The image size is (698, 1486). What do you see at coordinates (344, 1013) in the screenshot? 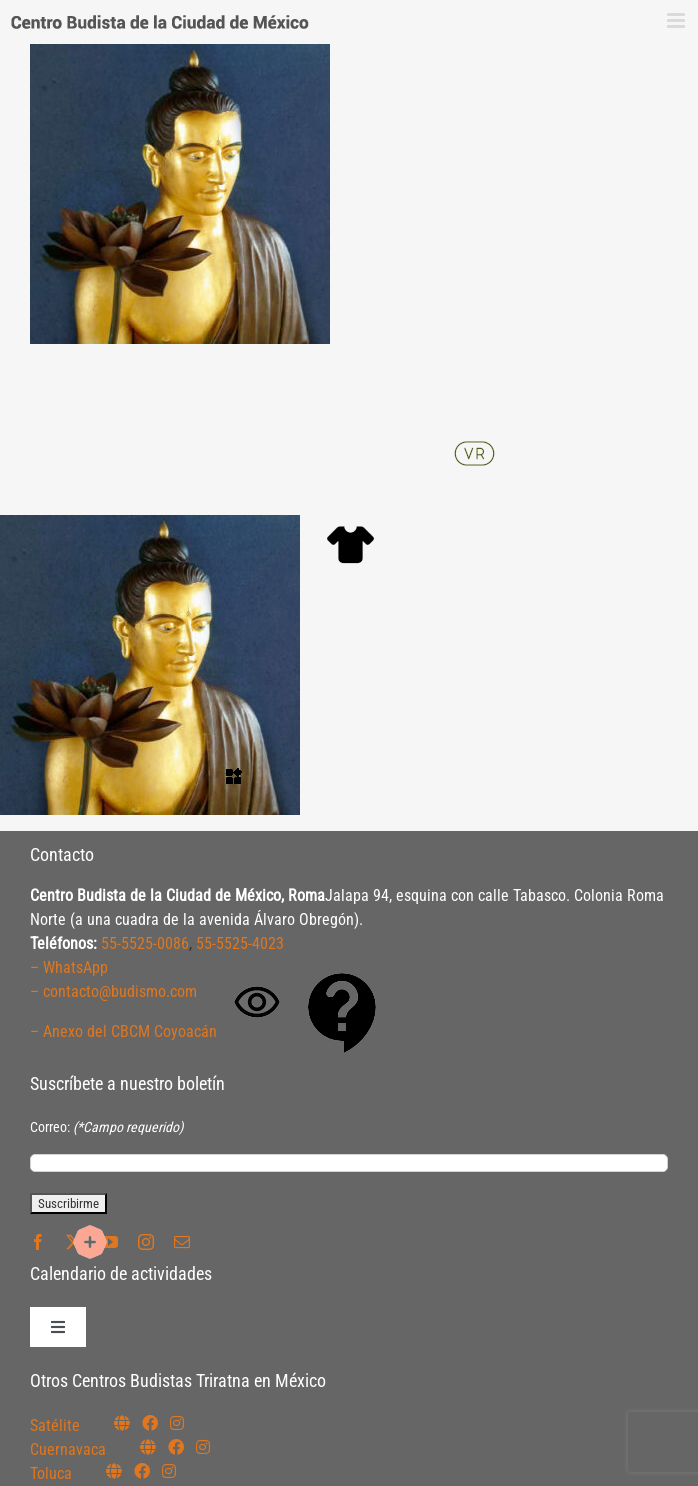
I see `contact customer support` at bounding box center [344, 1013].